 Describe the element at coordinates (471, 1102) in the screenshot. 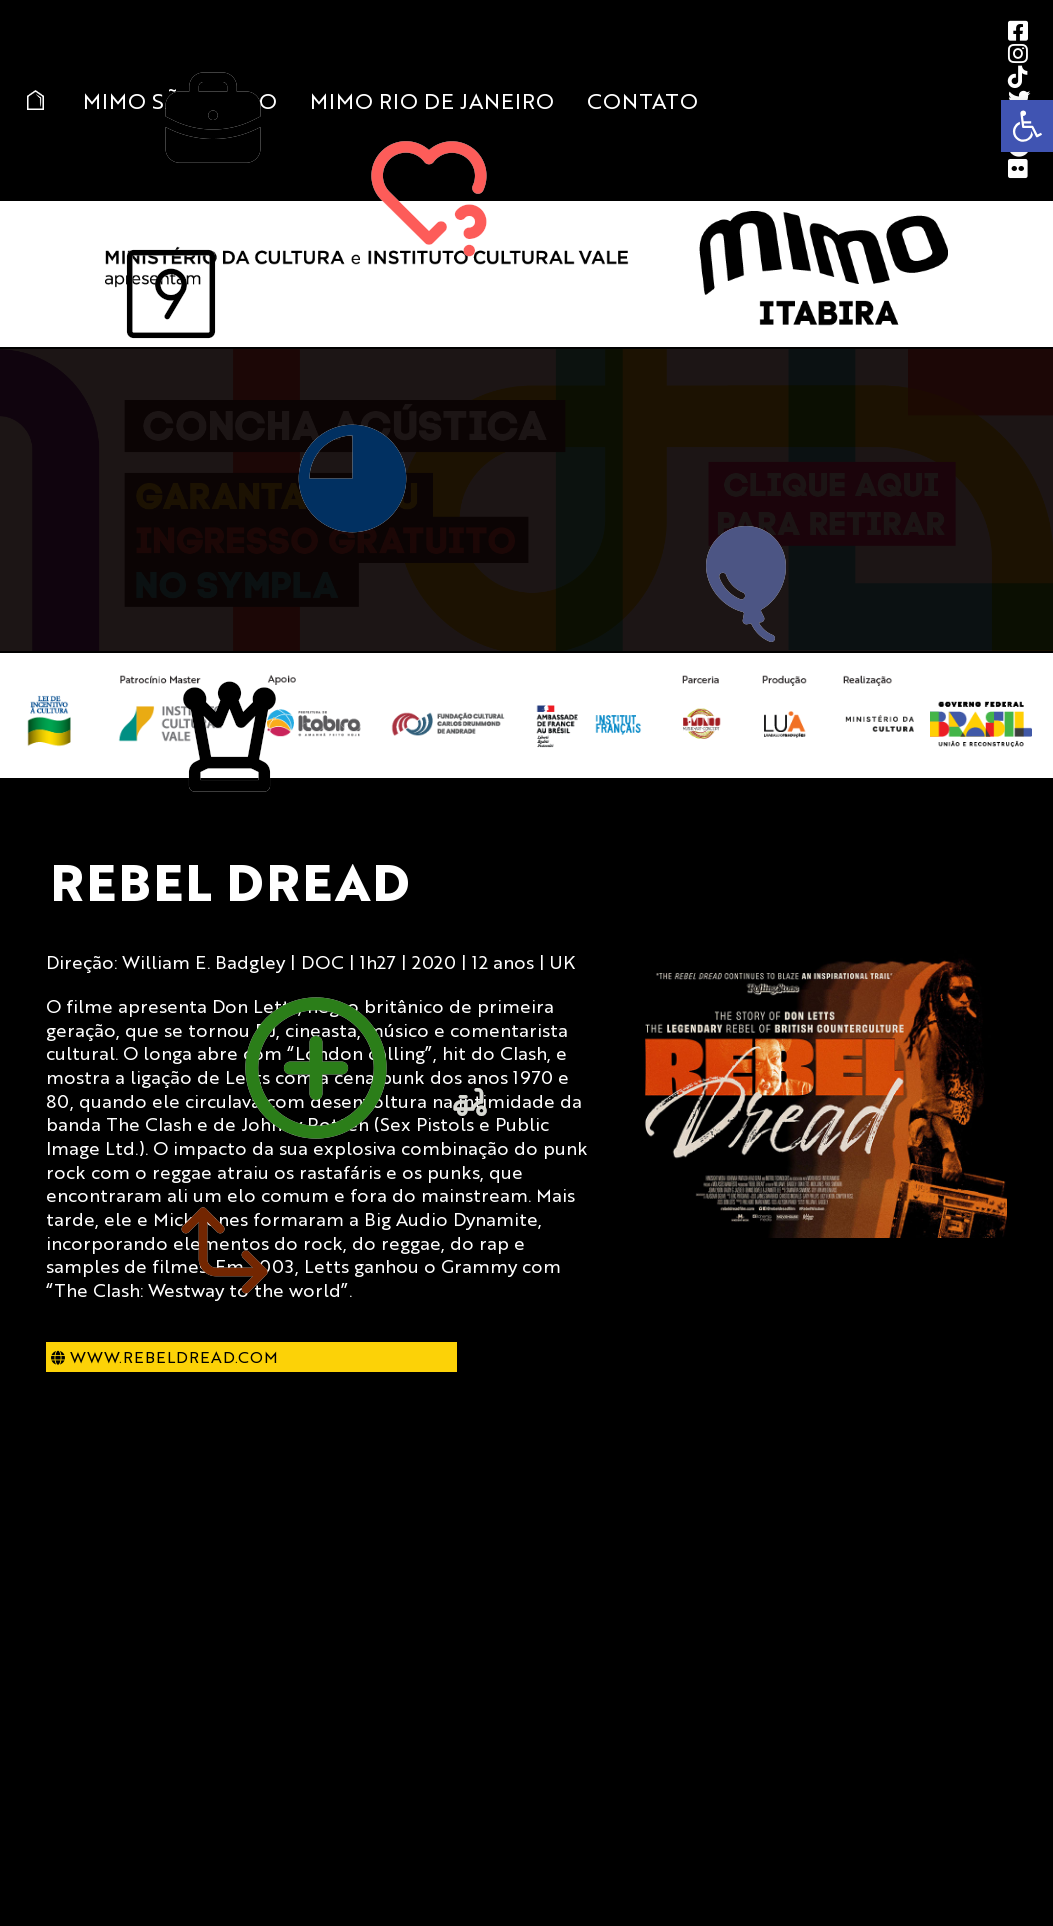

I see `select moped or scooter delivery` at that location.